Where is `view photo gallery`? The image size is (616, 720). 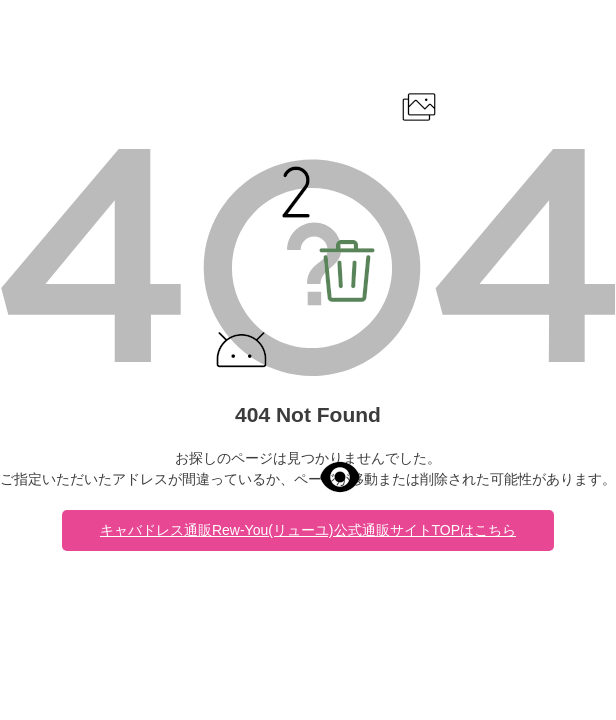 view photo gallery is located at coordinates (419, 107).